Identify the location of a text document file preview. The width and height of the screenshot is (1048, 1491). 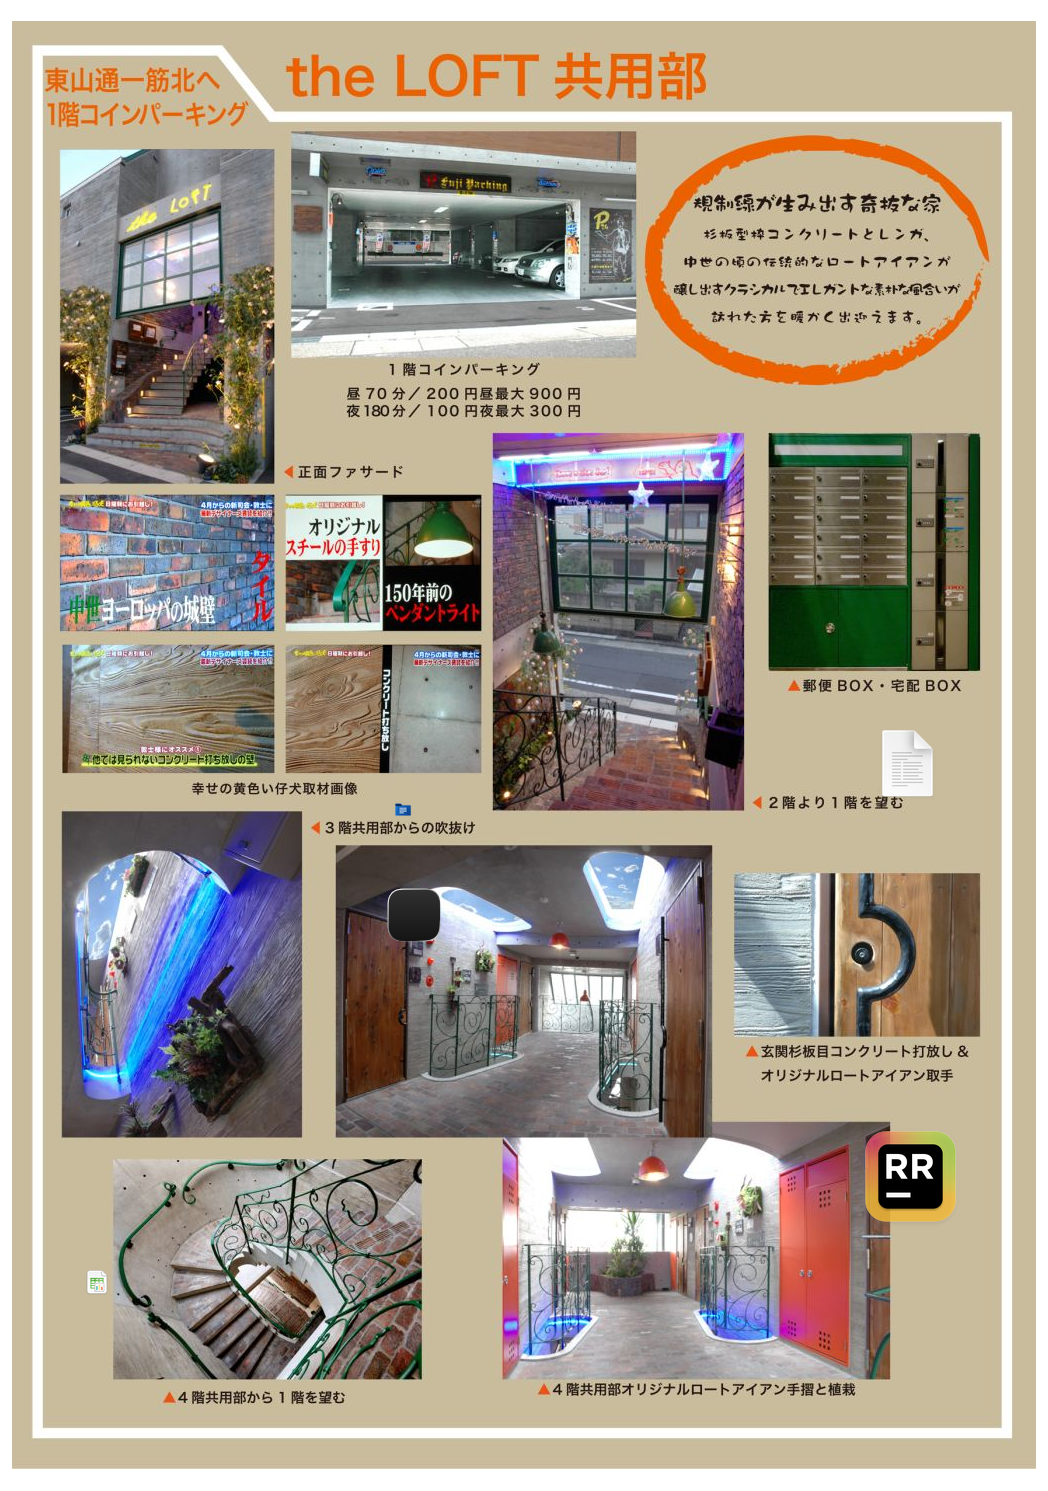
(907, 764).